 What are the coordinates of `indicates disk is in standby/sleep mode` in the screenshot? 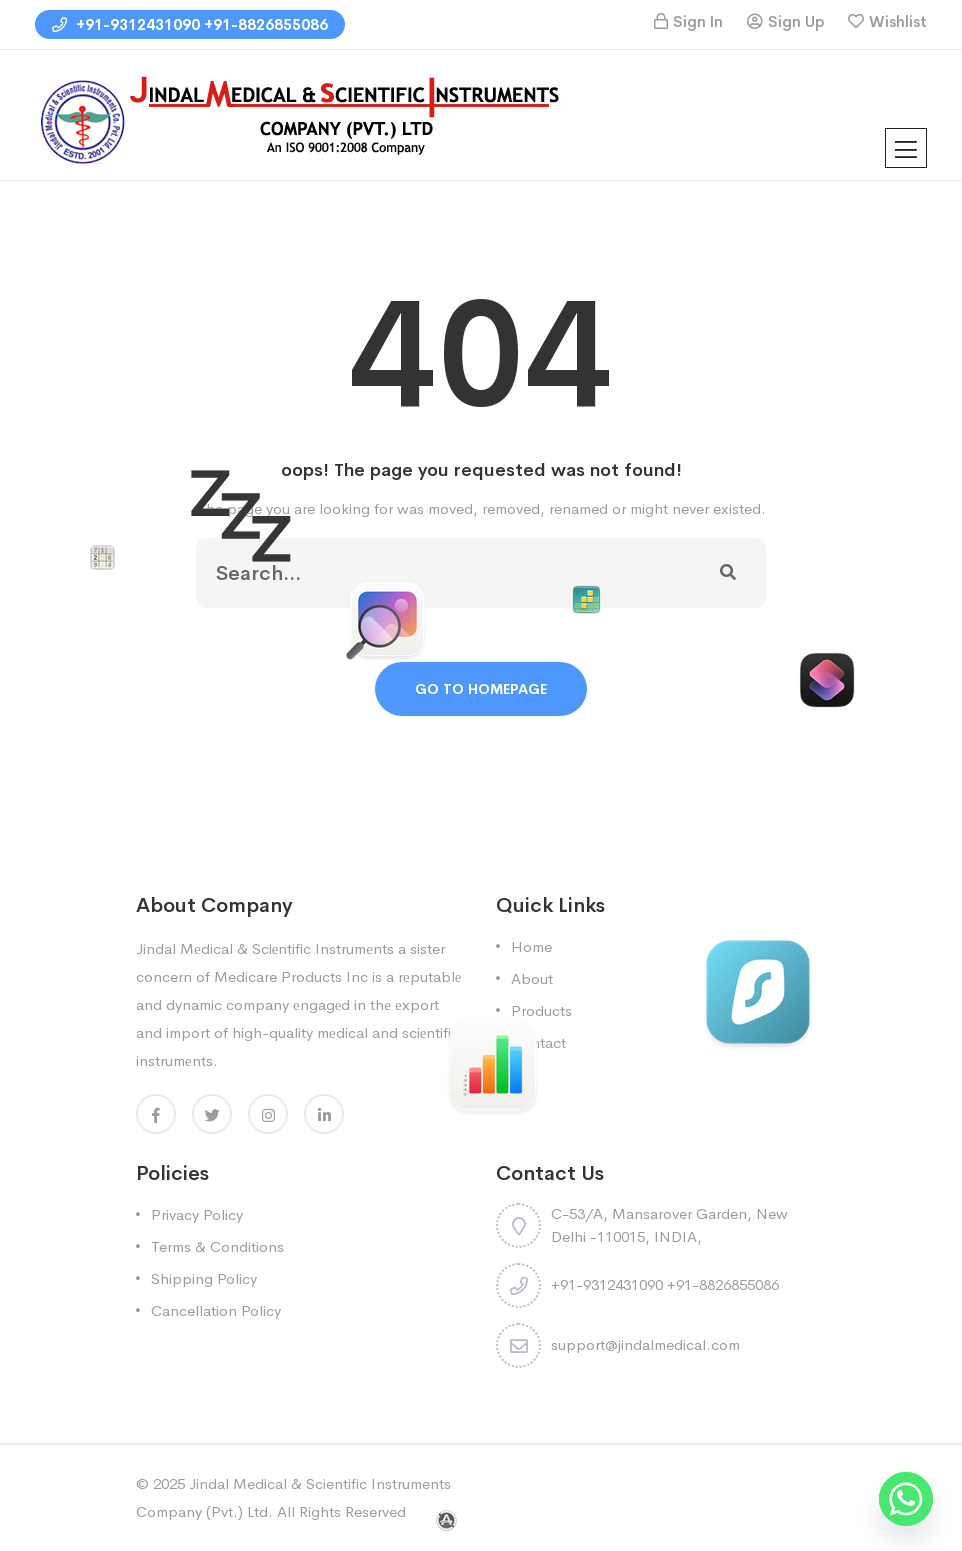 It's located at (237, 516).